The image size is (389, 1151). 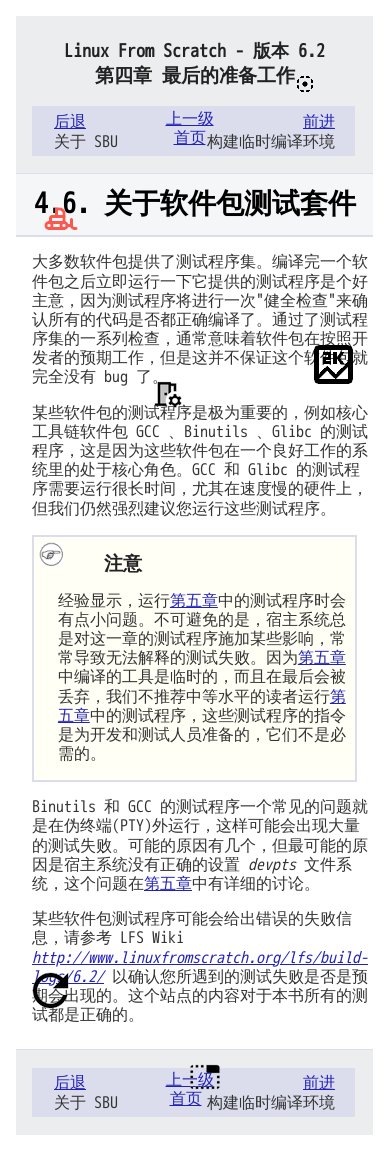 What do you see at coordinates (205, 1077) in the screenshot?
I see `an inactive or background browser tab` at bounding box center [205, 1077].